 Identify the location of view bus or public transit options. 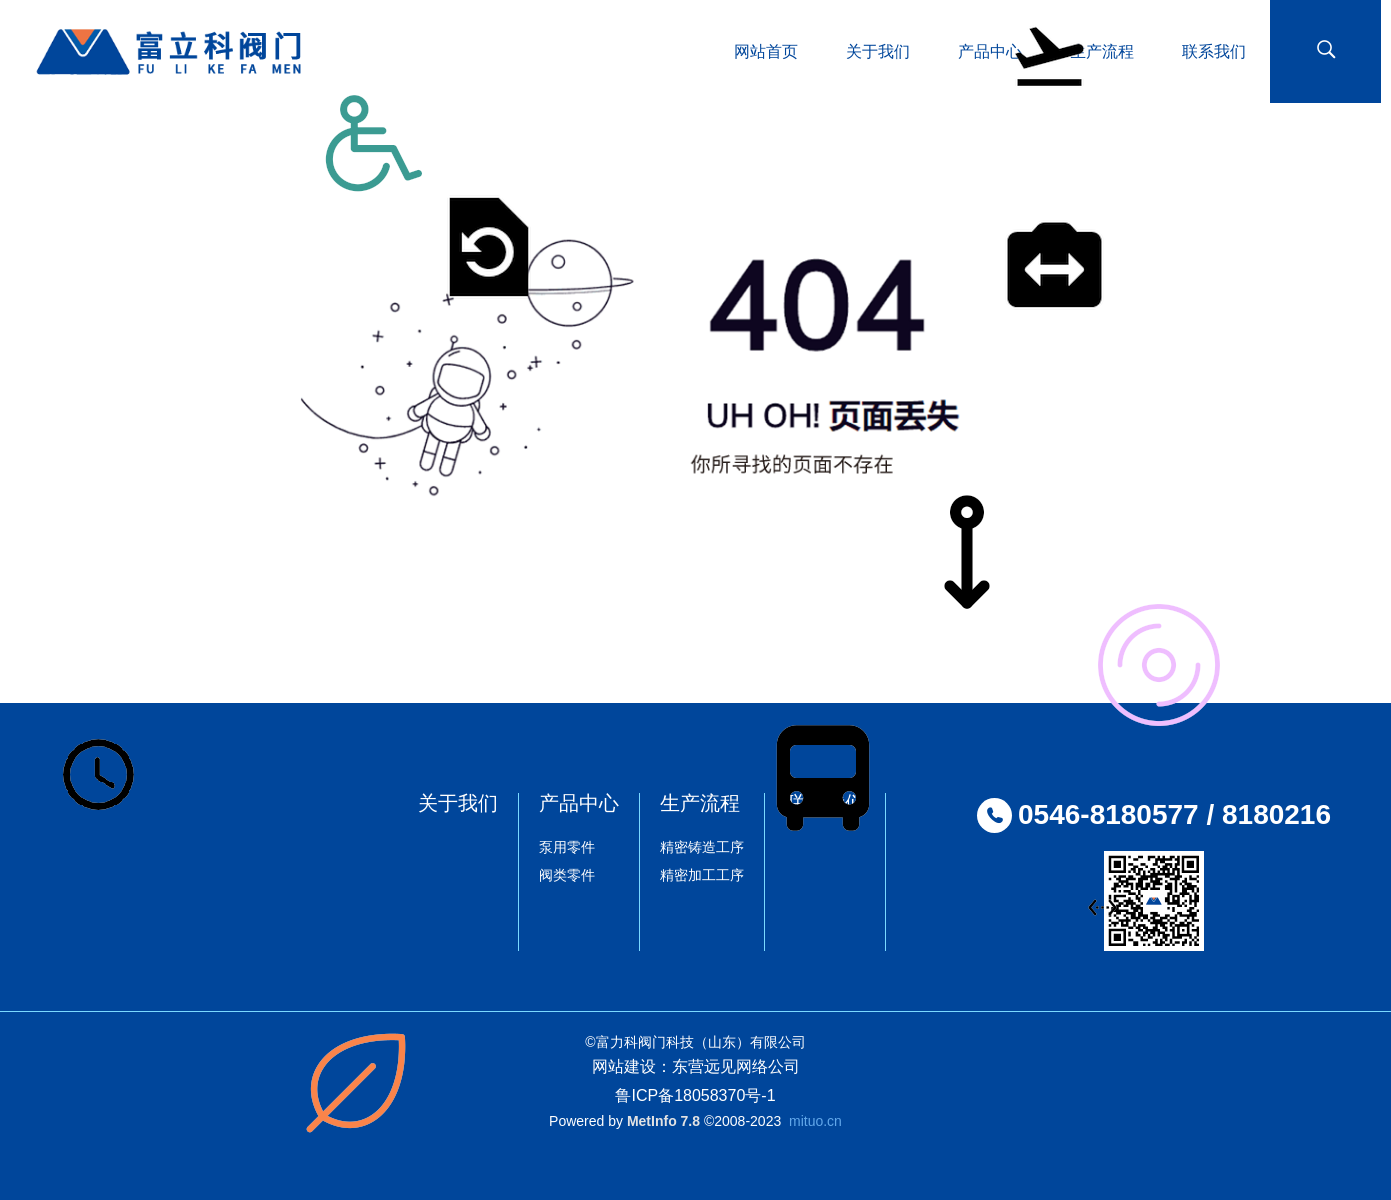
(823, 778).